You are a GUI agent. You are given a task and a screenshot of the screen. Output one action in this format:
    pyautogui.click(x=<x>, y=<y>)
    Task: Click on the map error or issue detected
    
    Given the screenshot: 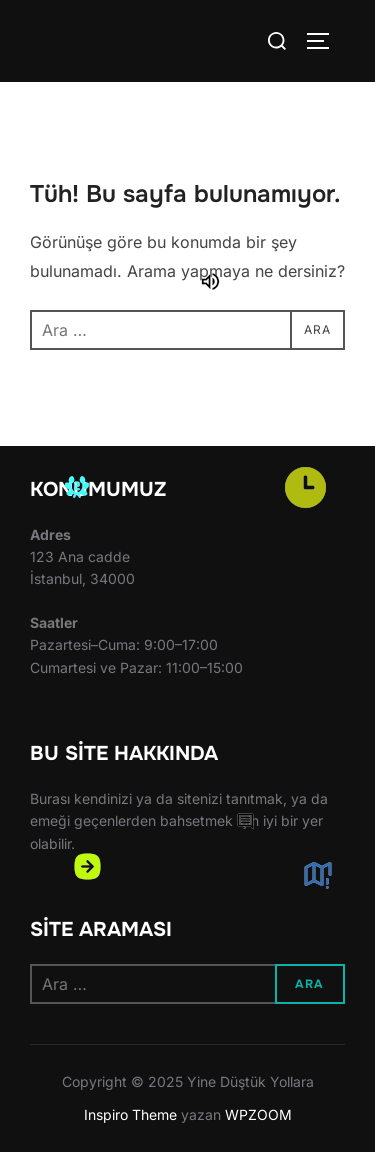 What is the action you would take?
    pyautogui.click(x=318, y=874)
    